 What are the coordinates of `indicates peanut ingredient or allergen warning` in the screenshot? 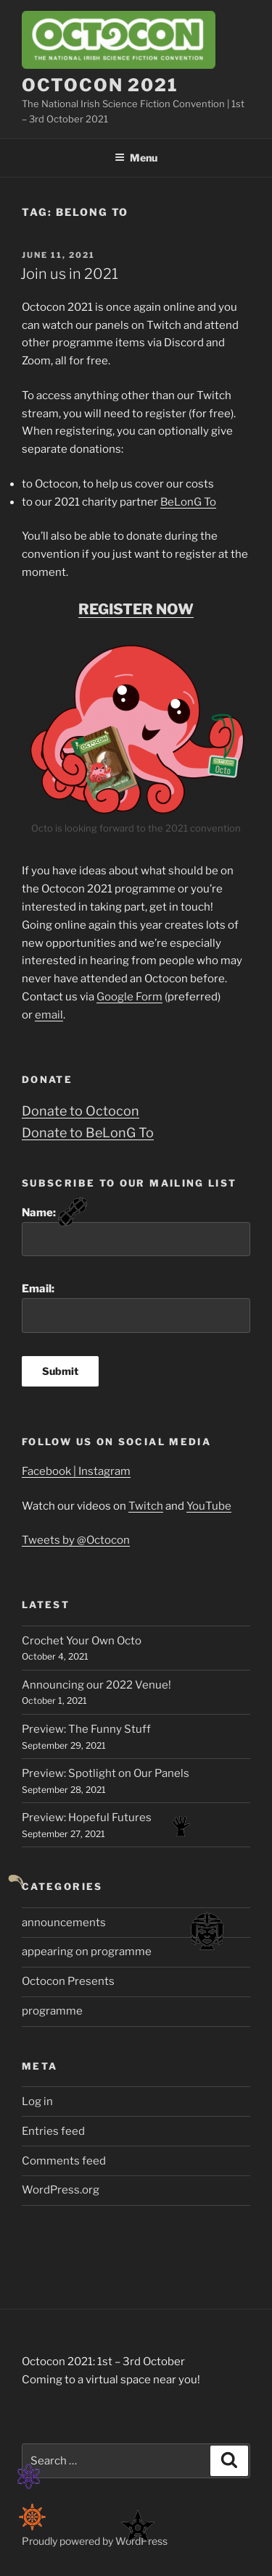 It's located at (73, 1212).